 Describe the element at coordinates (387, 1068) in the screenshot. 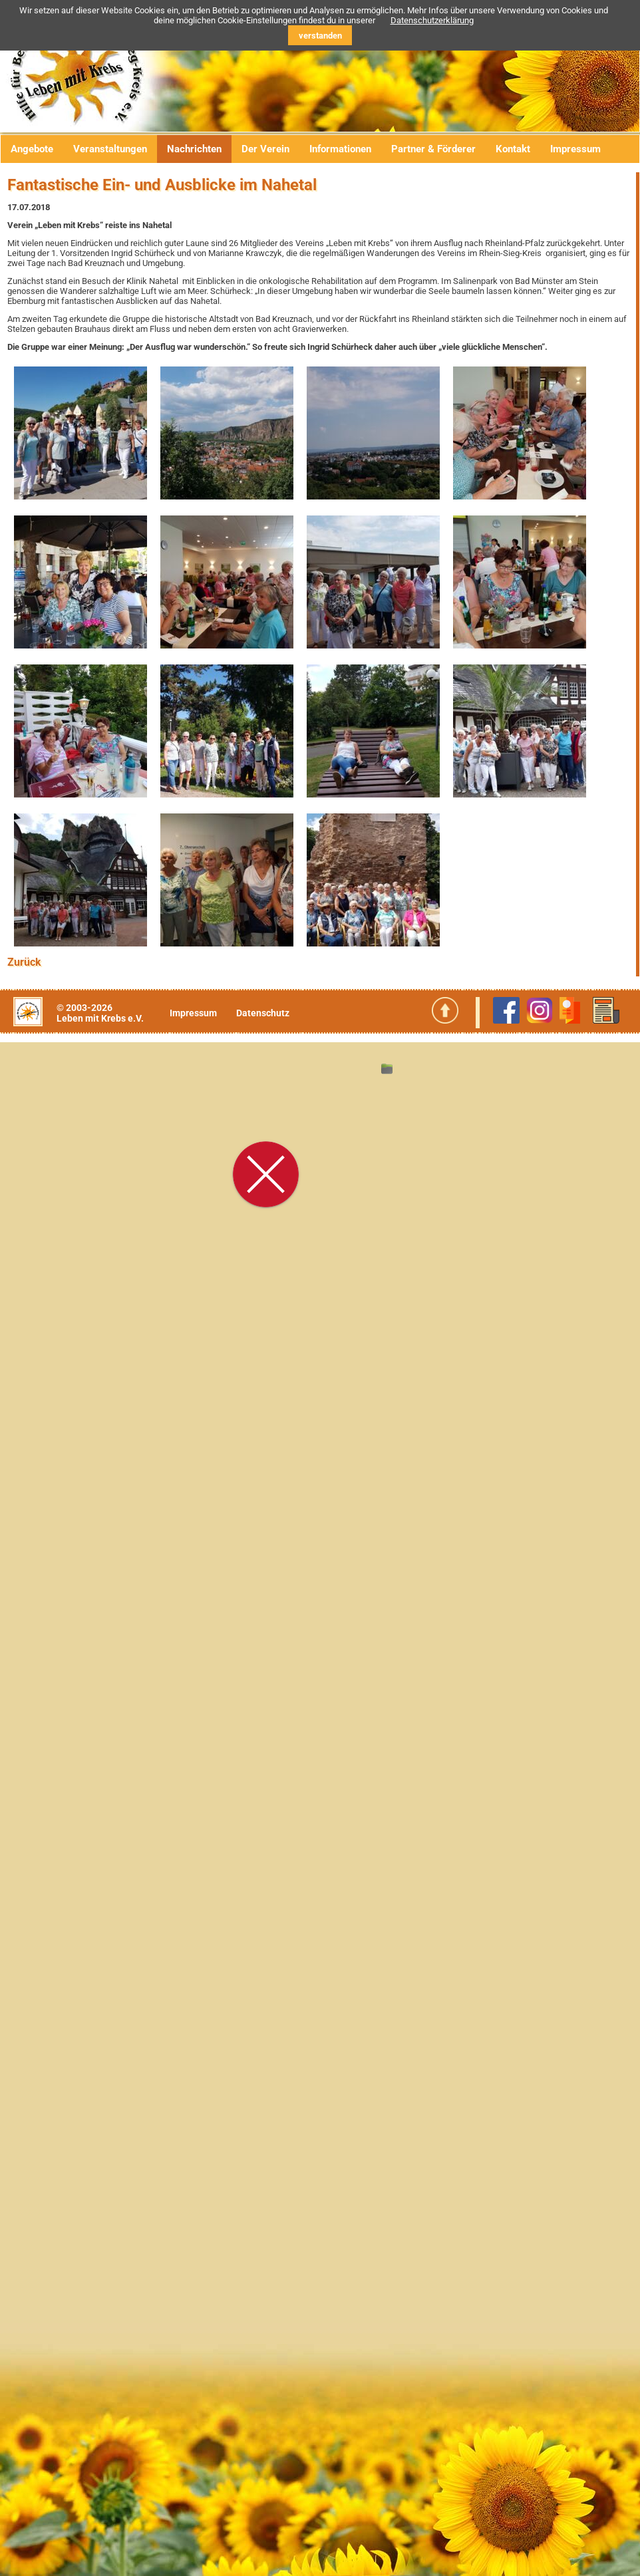

I see `indicates a valid drop target for dragging files` at that location.